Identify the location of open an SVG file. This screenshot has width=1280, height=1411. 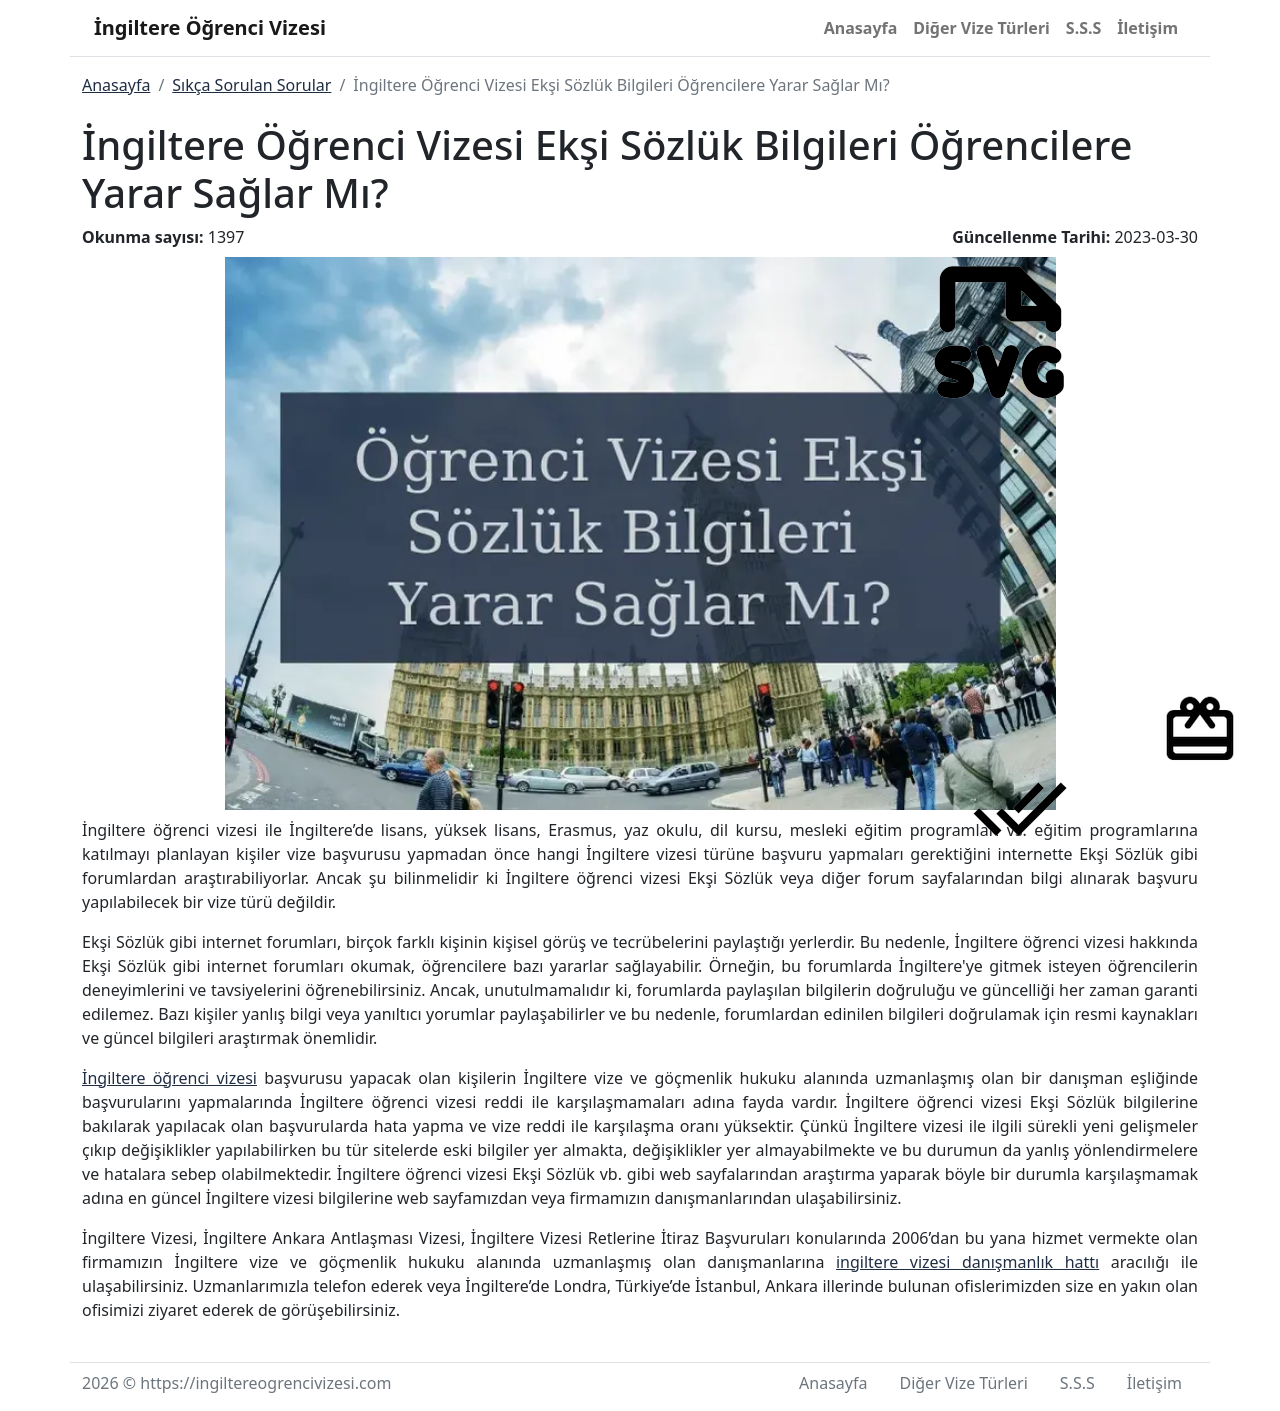
(1000, 337).